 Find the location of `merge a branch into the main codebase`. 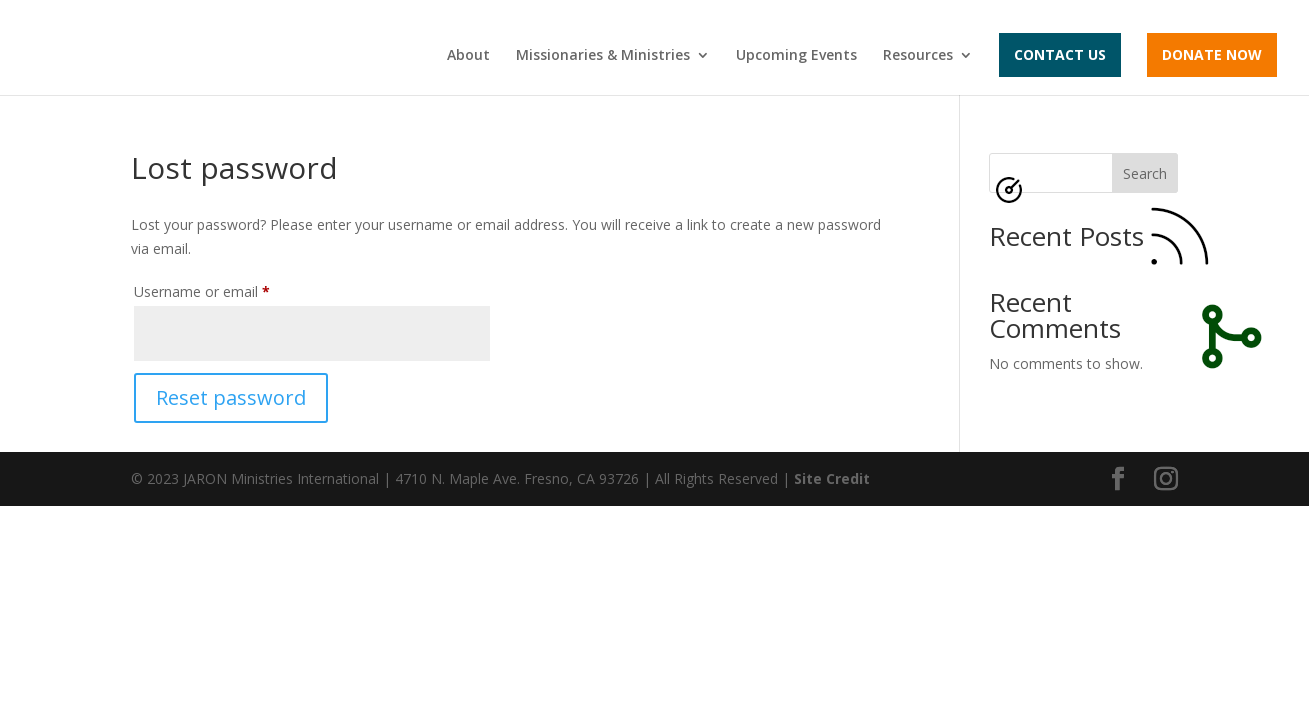

merge a branch into the main codebase is located at coordinates (1229, 336).